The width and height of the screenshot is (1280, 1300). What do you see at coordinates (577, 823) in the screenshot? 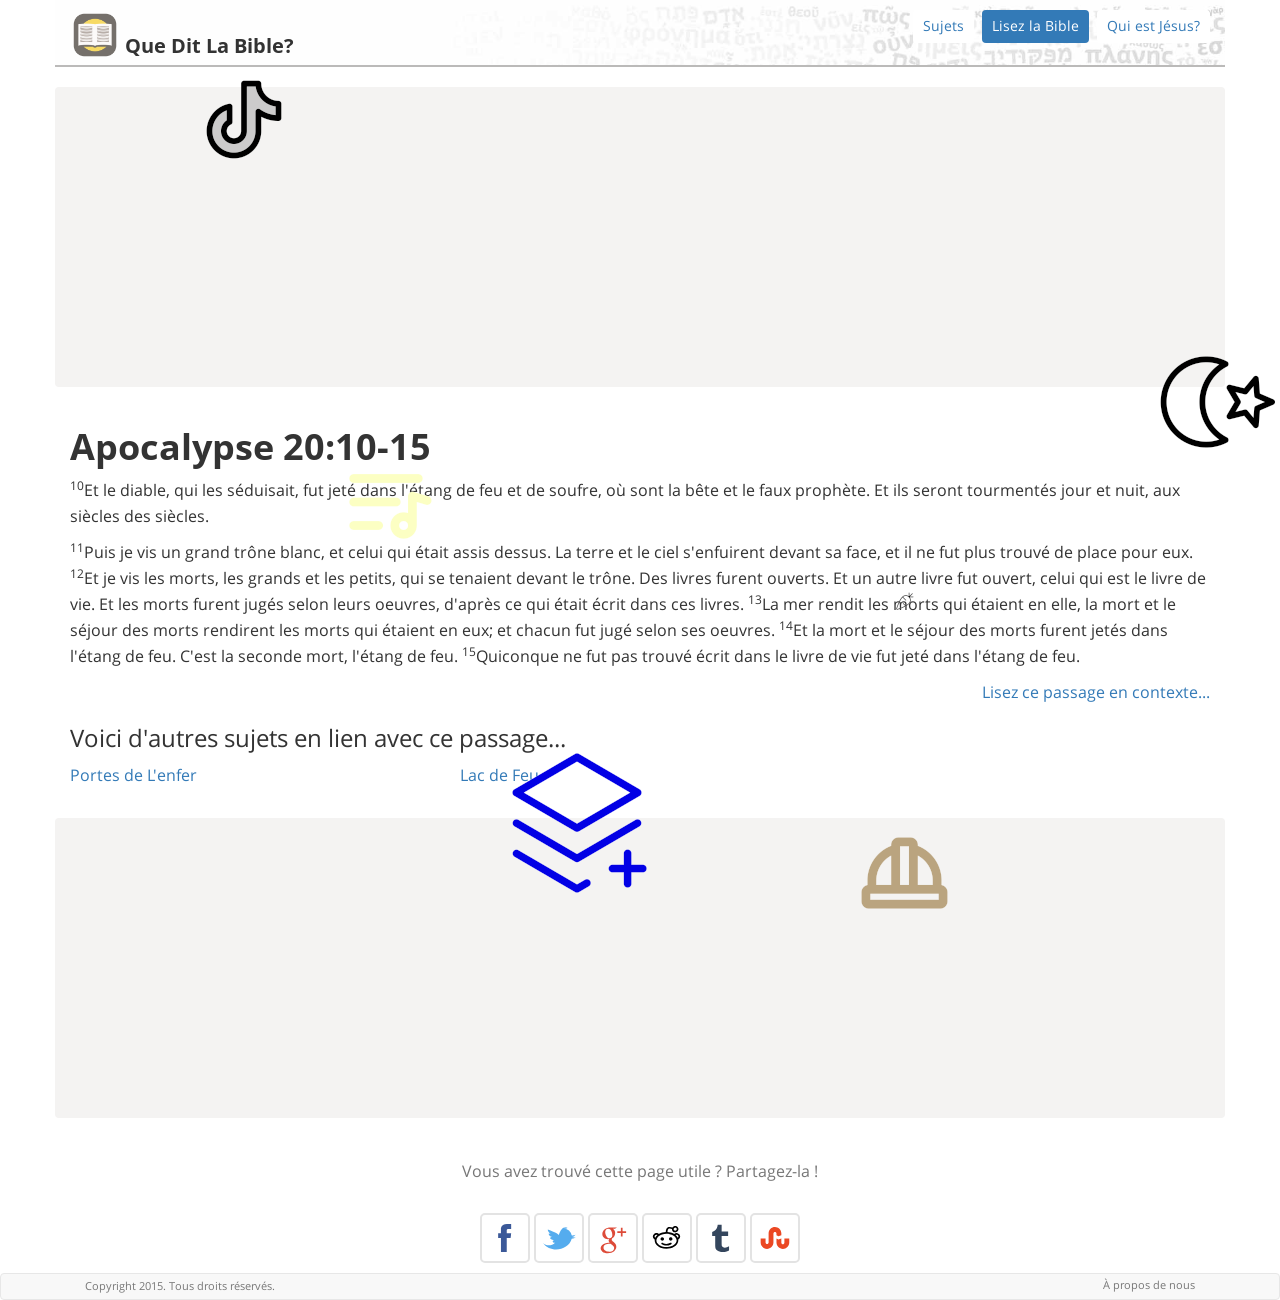
I see `add a new layer to the stack` at bounding box center [577, 823].